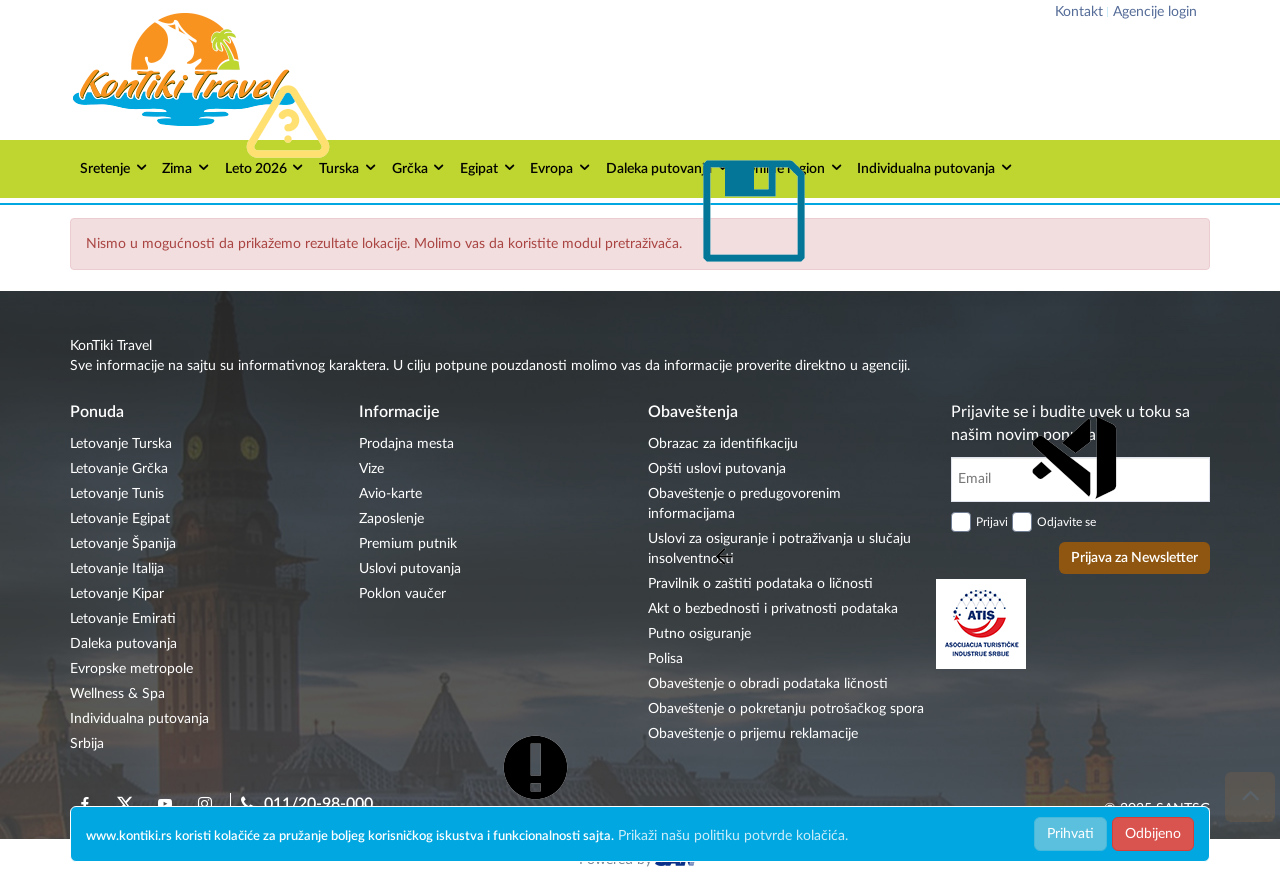 This screenshot has width=1280, height=877. What do you see at coordinates (754, 211) in the screenshot?
I see `save current file or document` at bounding box center [754, 211].